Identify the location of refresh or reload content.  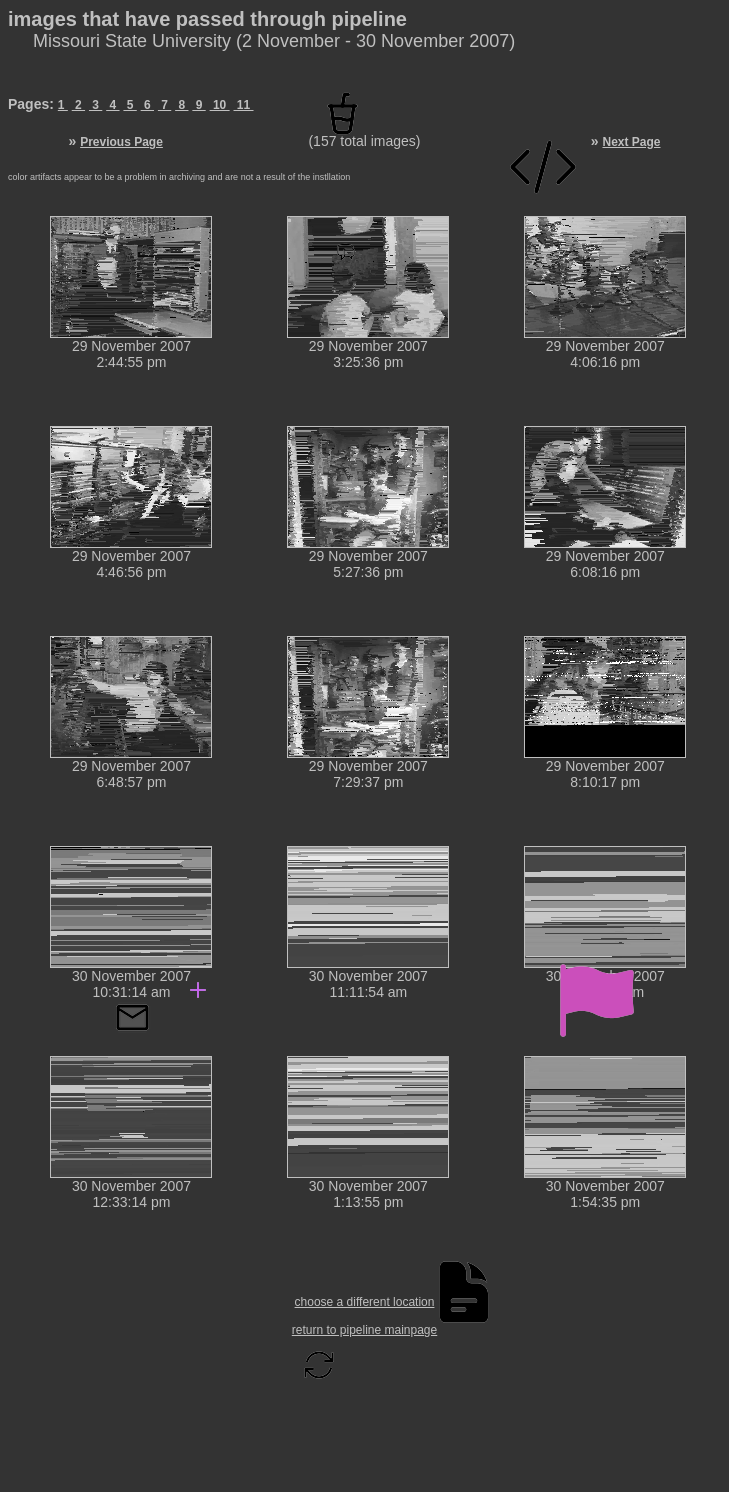
(319, 1365).